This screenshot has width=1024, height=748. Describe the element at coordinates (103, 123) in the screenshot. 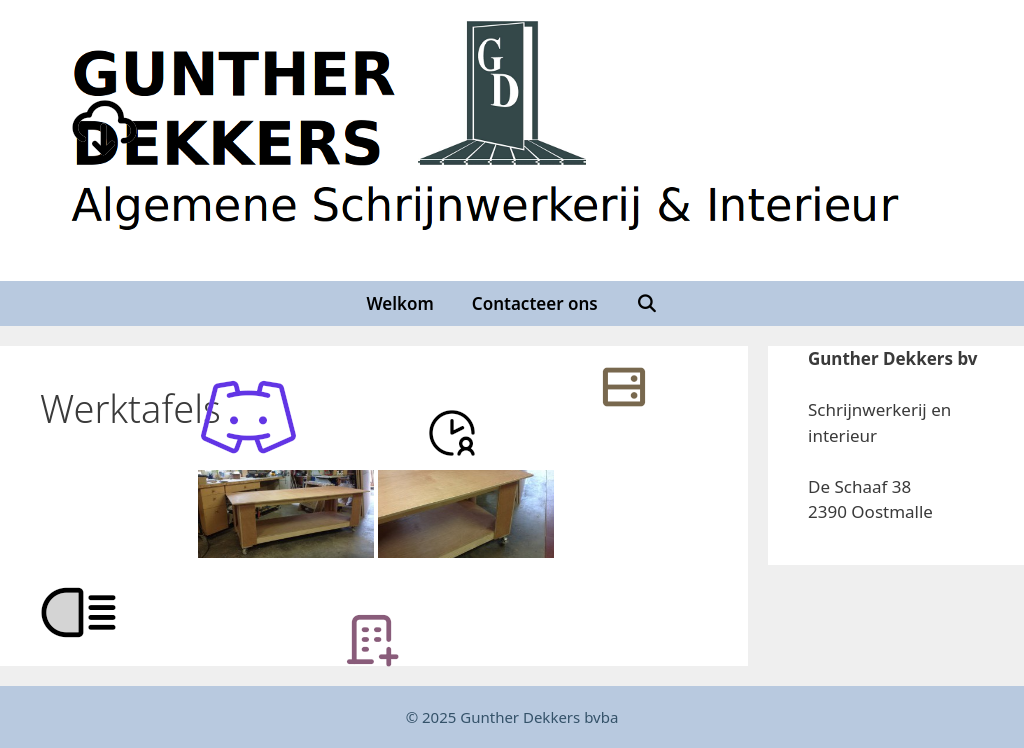

I see `download file from cloud storage` at that location.